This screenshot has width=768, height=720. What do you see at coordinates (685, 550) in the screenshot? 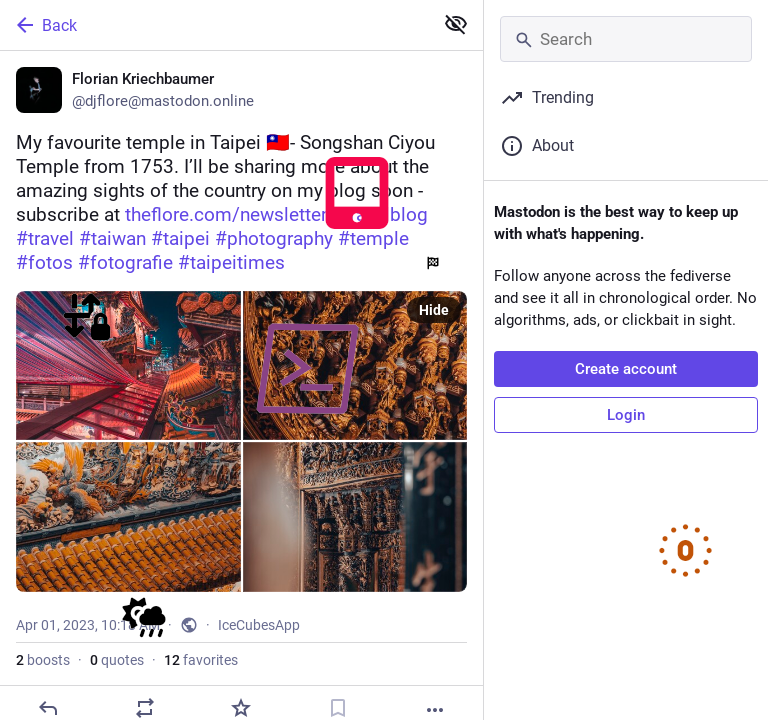
I see `indicates zero time elapsed or no duration` at bounding box center [685, 550].